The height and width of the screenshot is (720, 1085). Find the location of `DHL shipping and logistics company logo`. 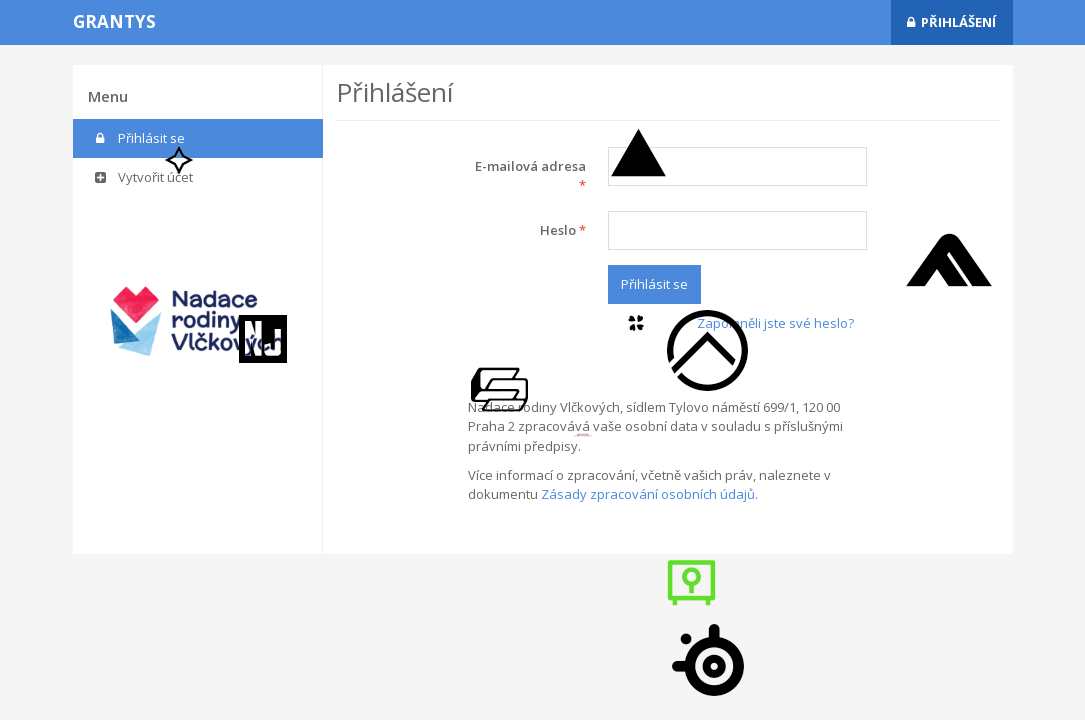

DHL shipping and logistics company logo is located at coordinates (583, 435).